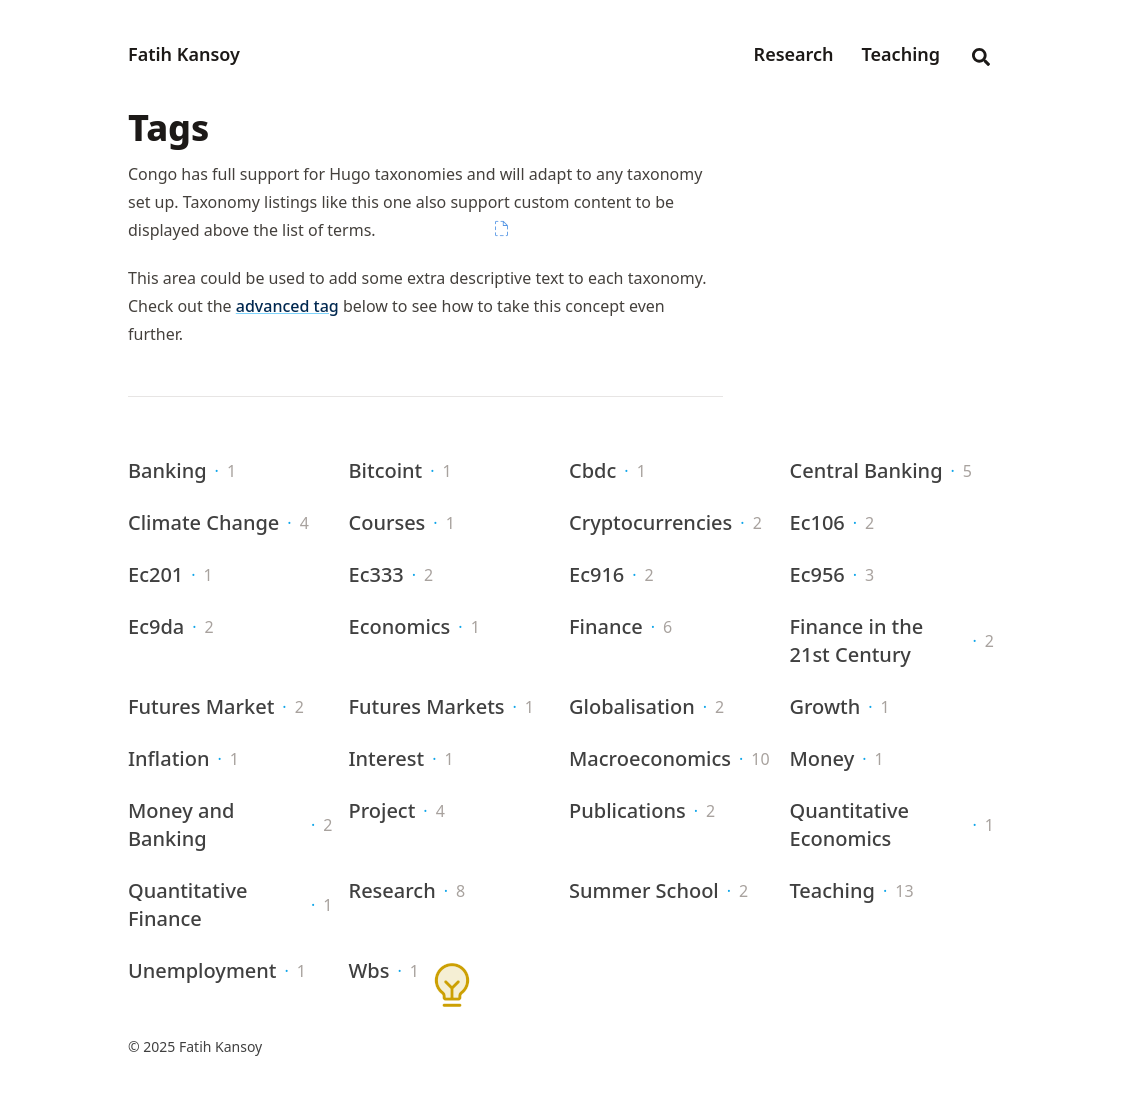  Describe the element at coordinates (501, 228) in the screenshot. I see `a placeholder for a file not yet uploaded` at that location.